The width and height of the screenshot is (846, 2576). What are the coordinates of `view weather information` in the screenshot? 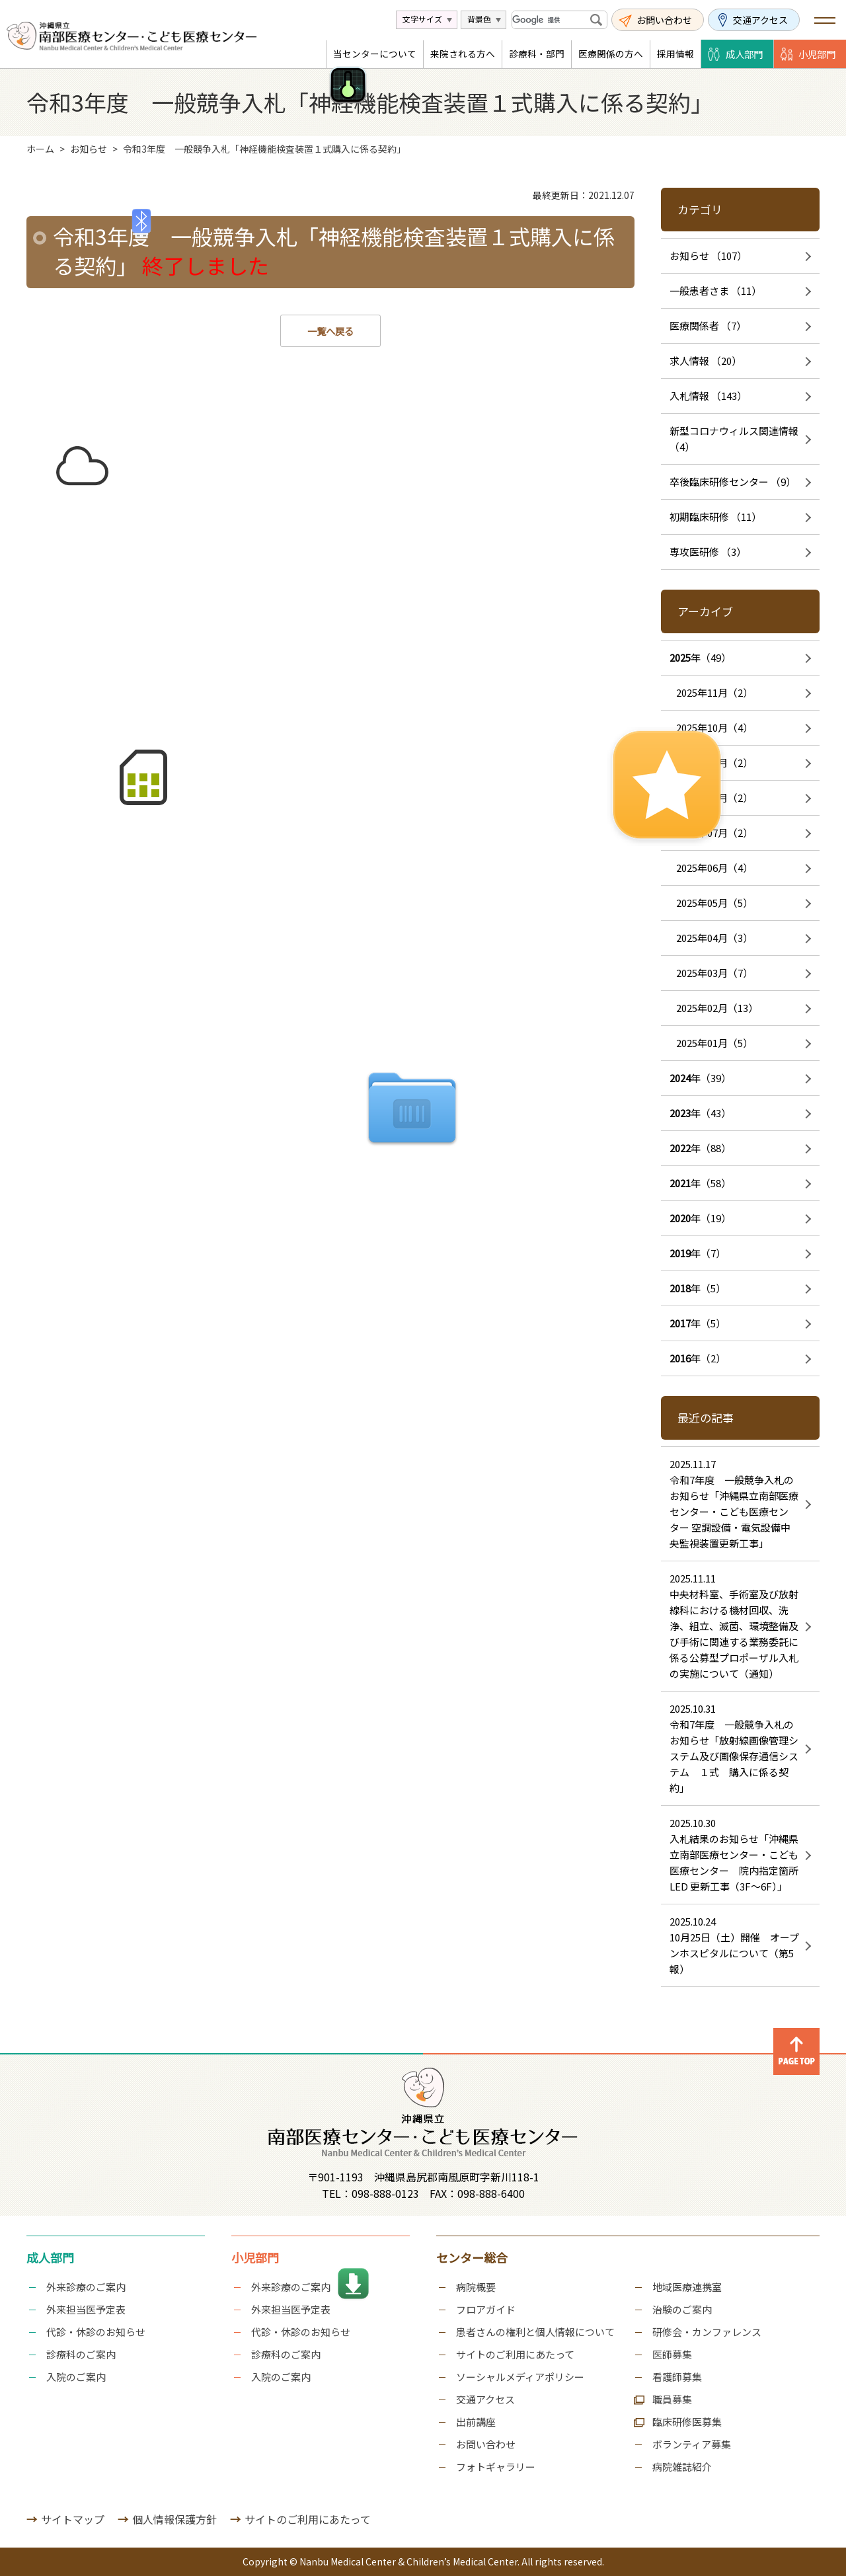 It's located at (82, 465).